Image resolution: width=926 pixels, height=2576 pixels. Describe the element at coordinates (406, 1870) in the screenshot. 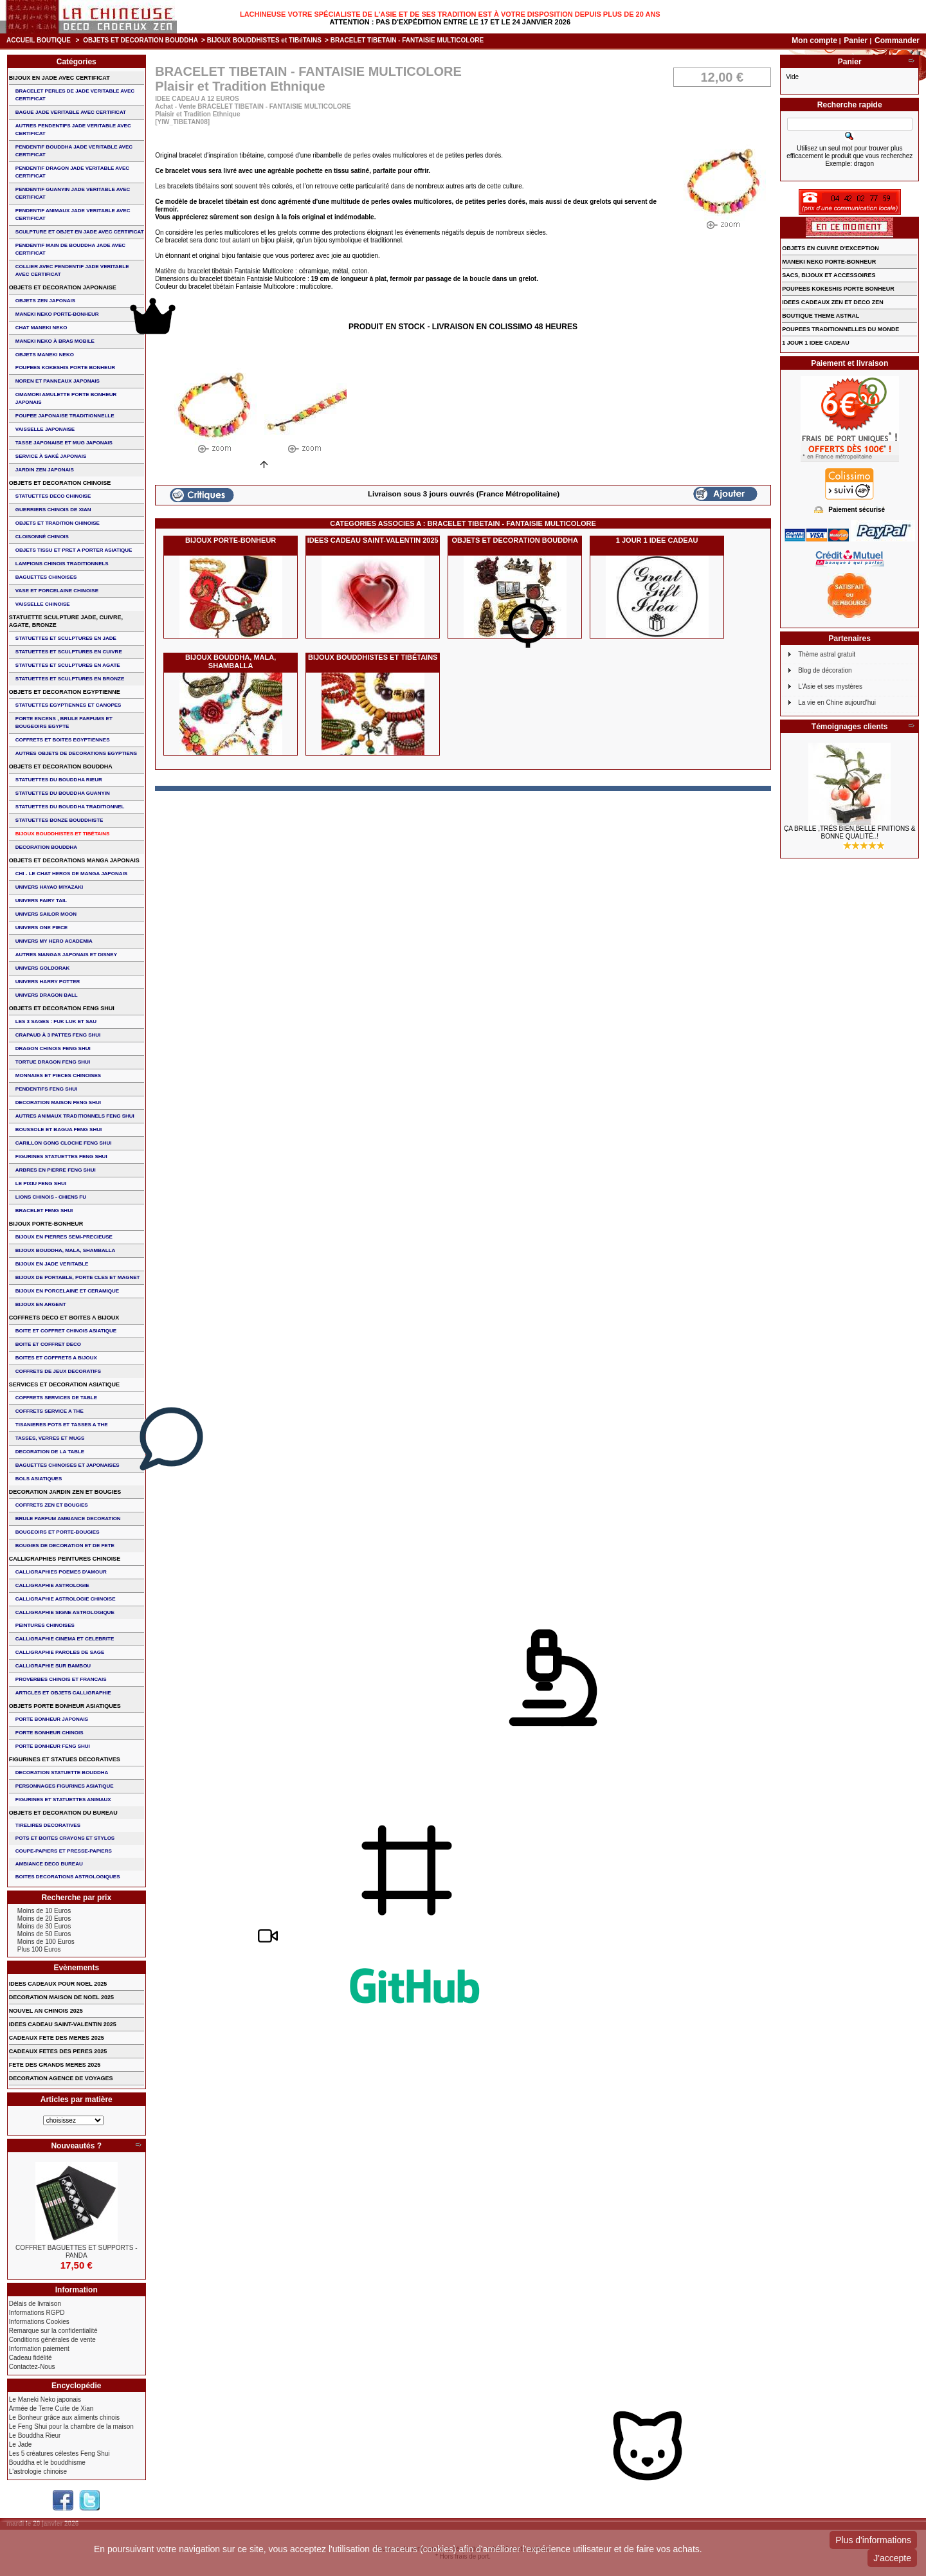

I see `adjust or define a crop area` at that location.